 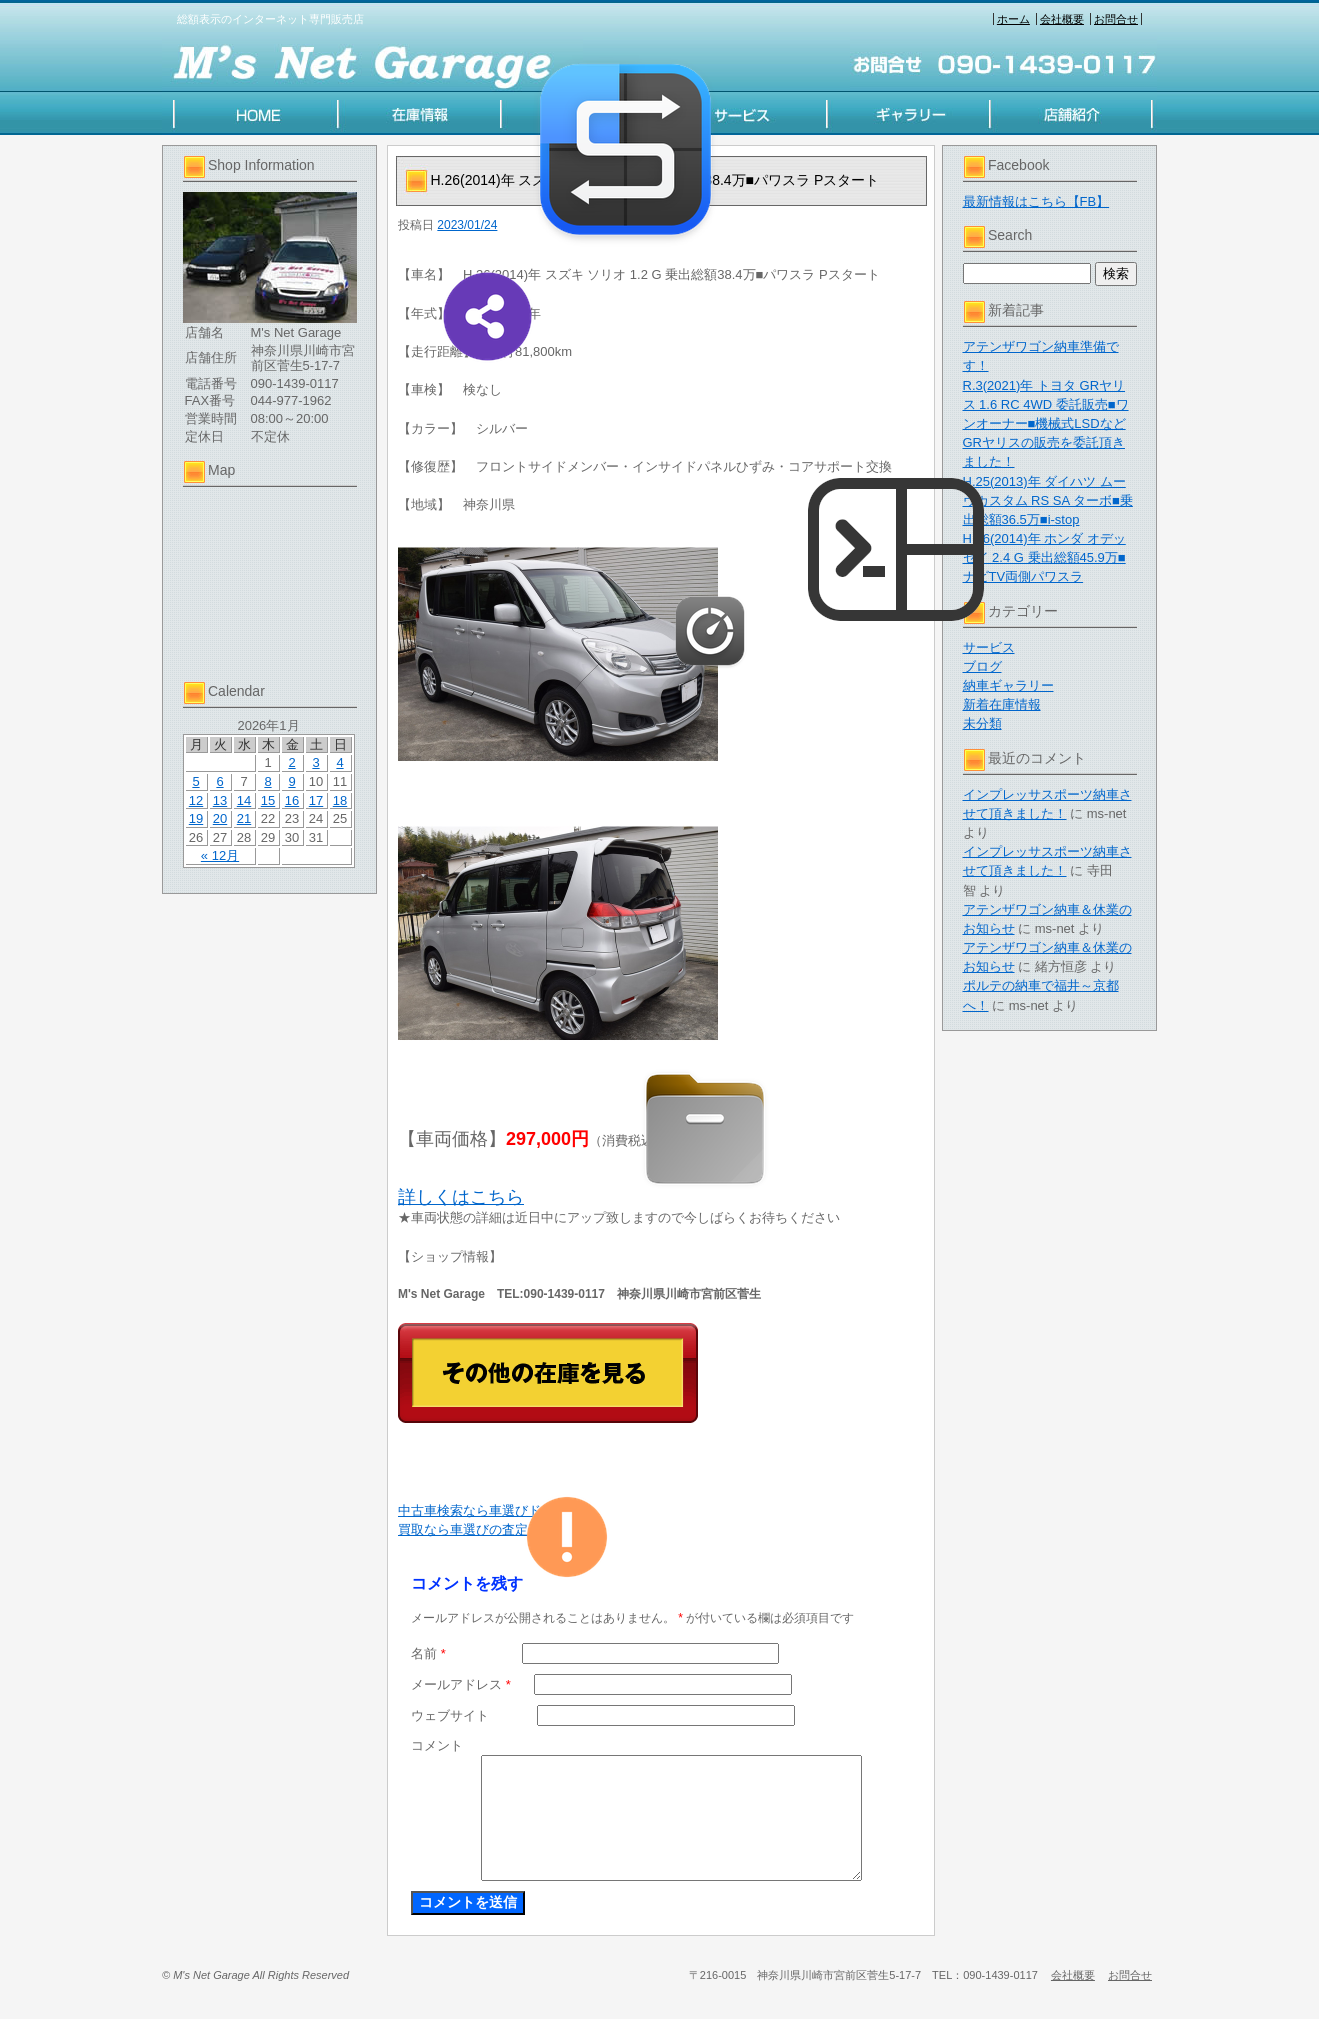 What do you see at coordinates (625, 149) in the screenshot?
I see `configure windows network sharing settings` at bounding box center [625, 149].